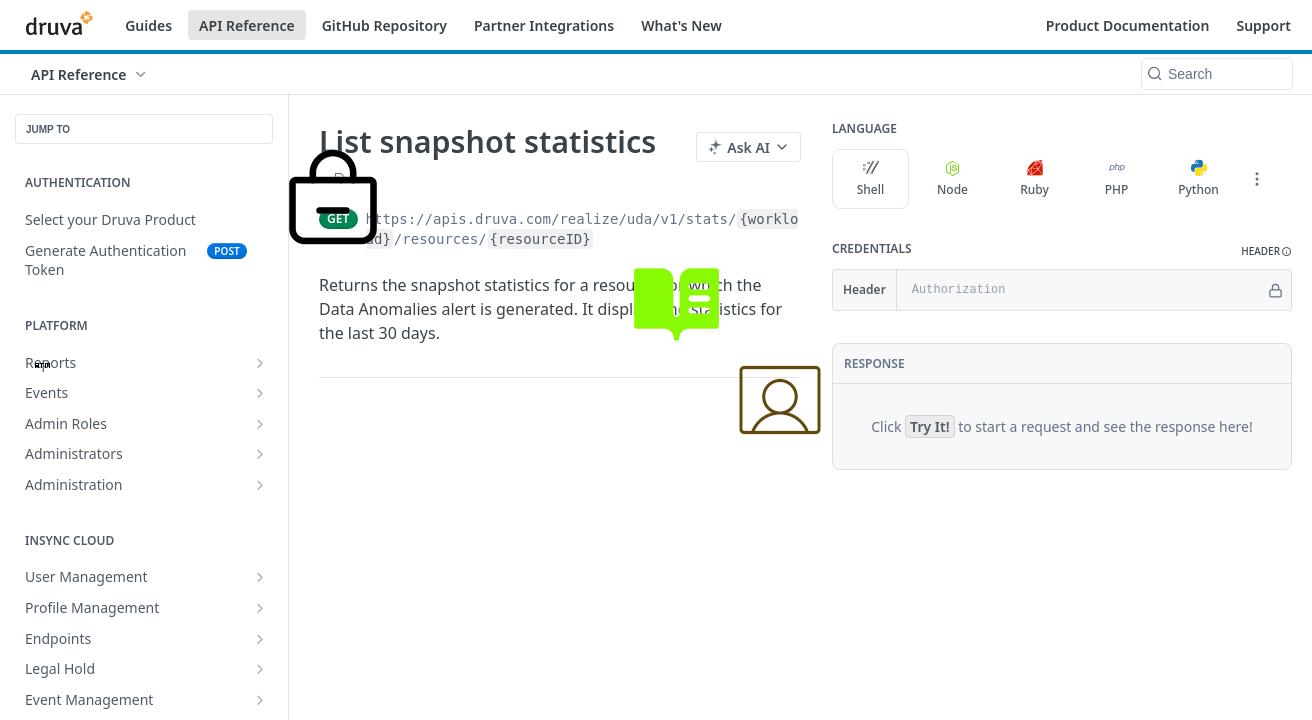 This screenshot has height=720, width=1312. I want to click on remove item from shopping bag, so click(333, 197).